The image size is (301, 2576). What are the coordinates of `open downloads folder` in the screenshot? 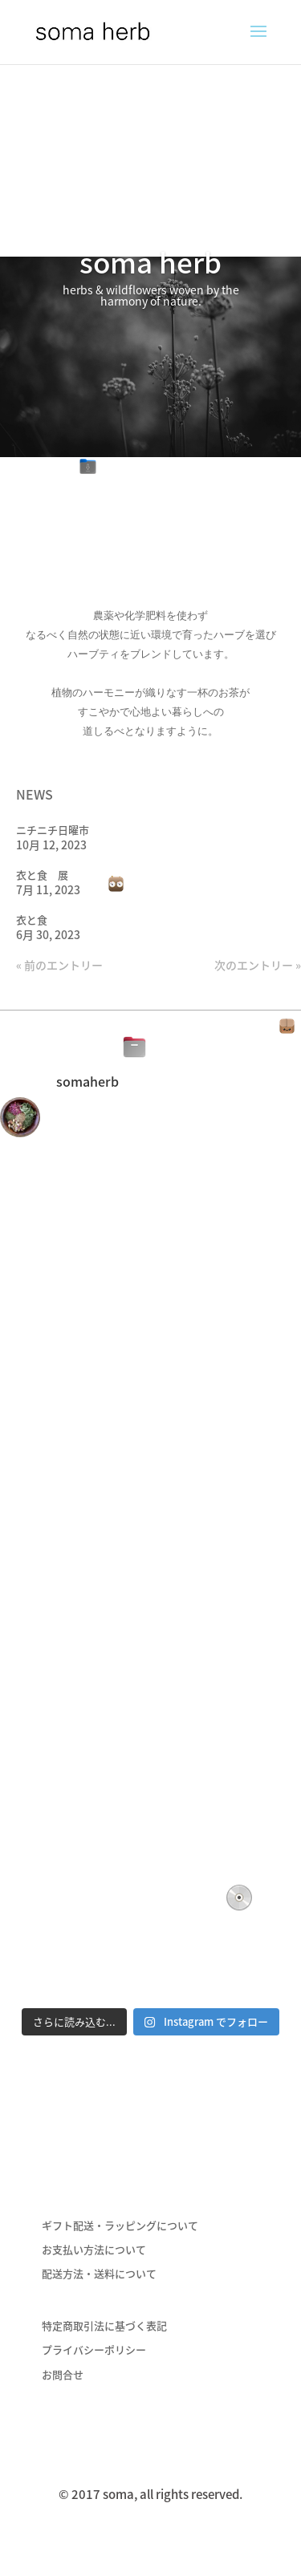 It's located at (87, 466).